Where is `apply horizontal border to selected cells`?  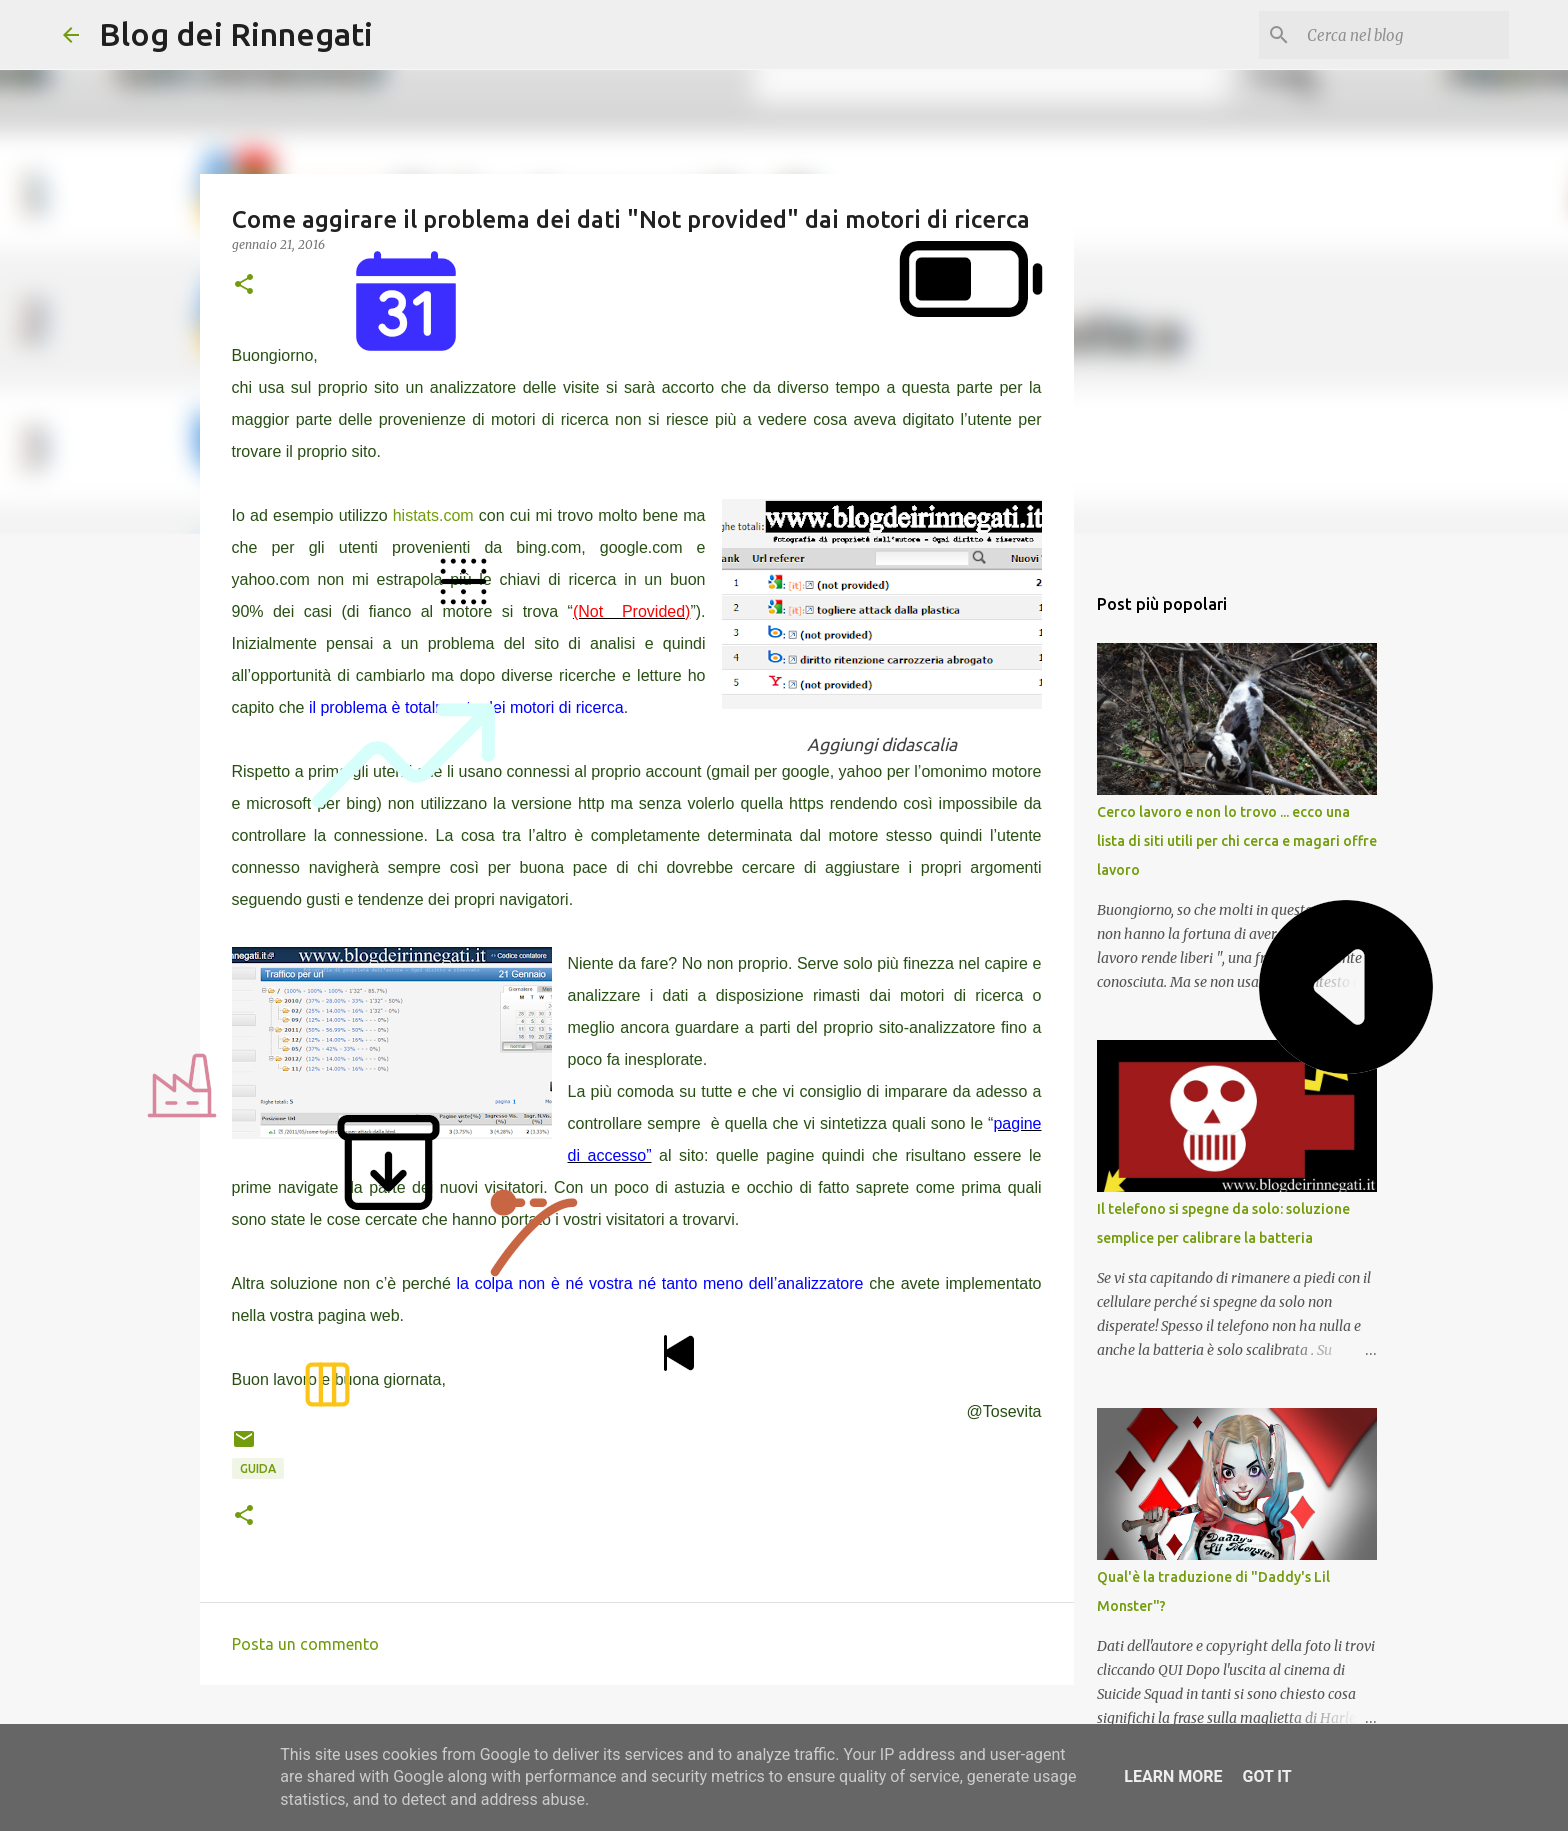
apply horizontal border to selected cells is located at coordinates (463, 581).